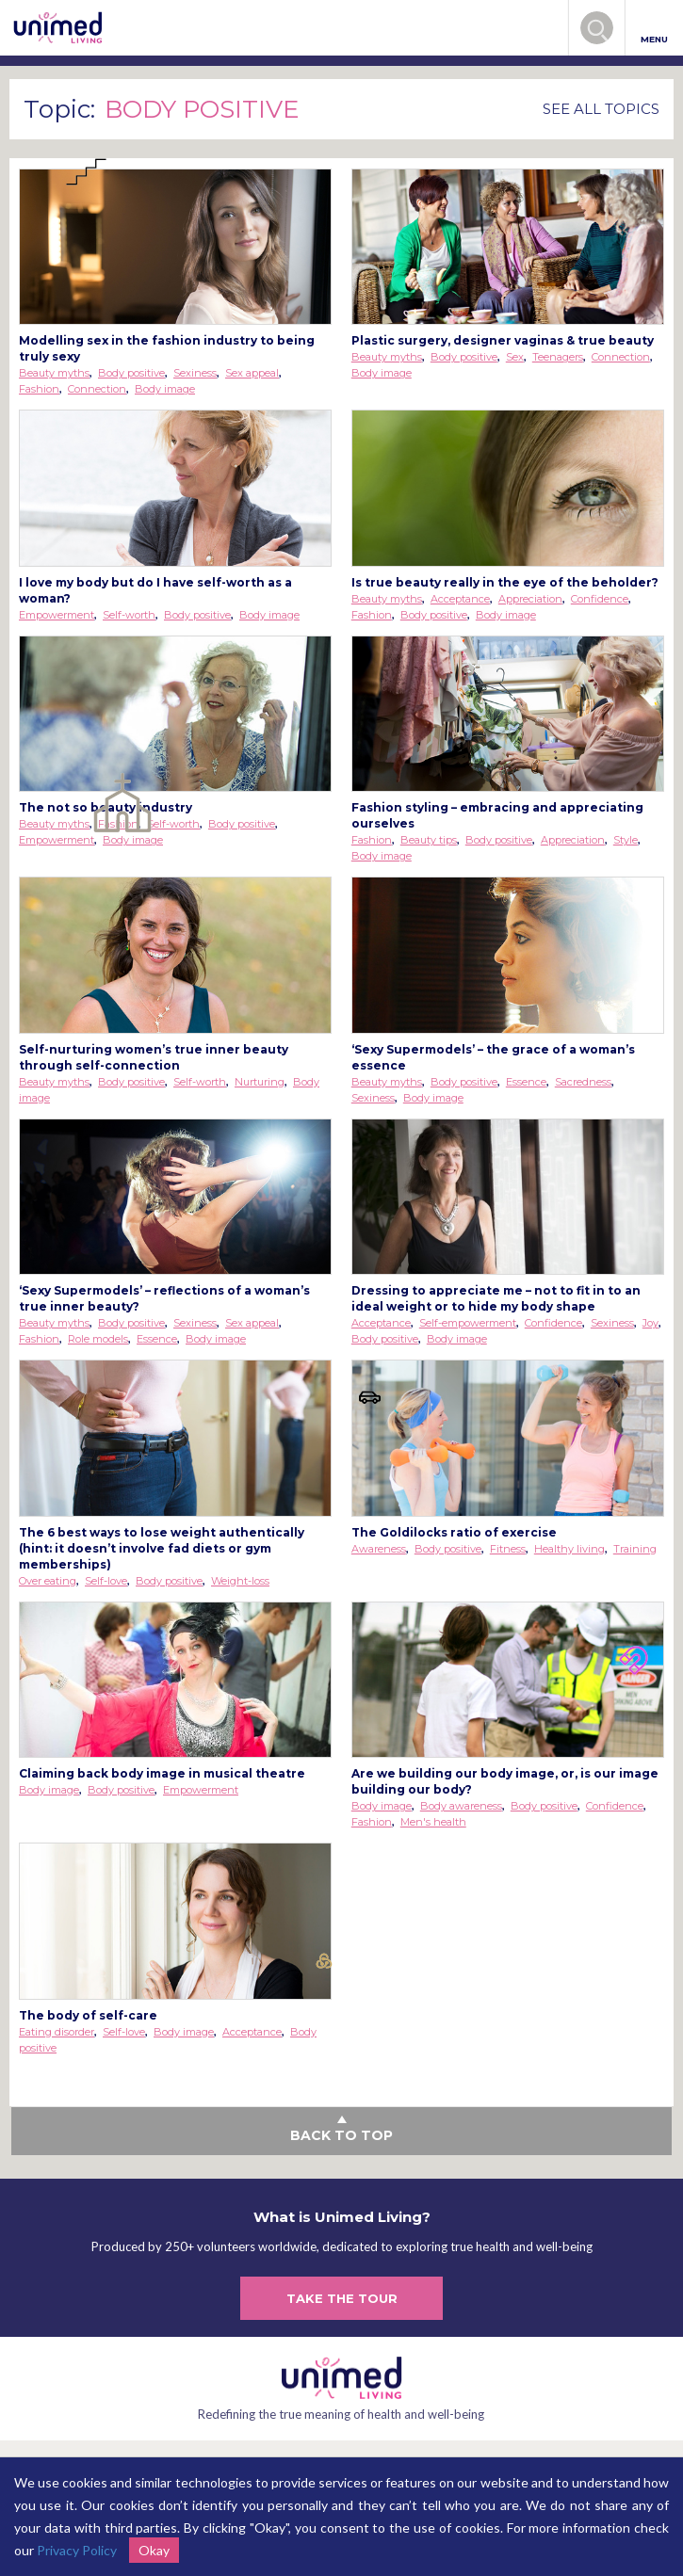 The width and height of the screenshot is (683, 2576). What do you see at coordinates (634, 1660) in the screenshot?
I see `activate magnetic snap or alignment` at bounding box center [634, 1660].